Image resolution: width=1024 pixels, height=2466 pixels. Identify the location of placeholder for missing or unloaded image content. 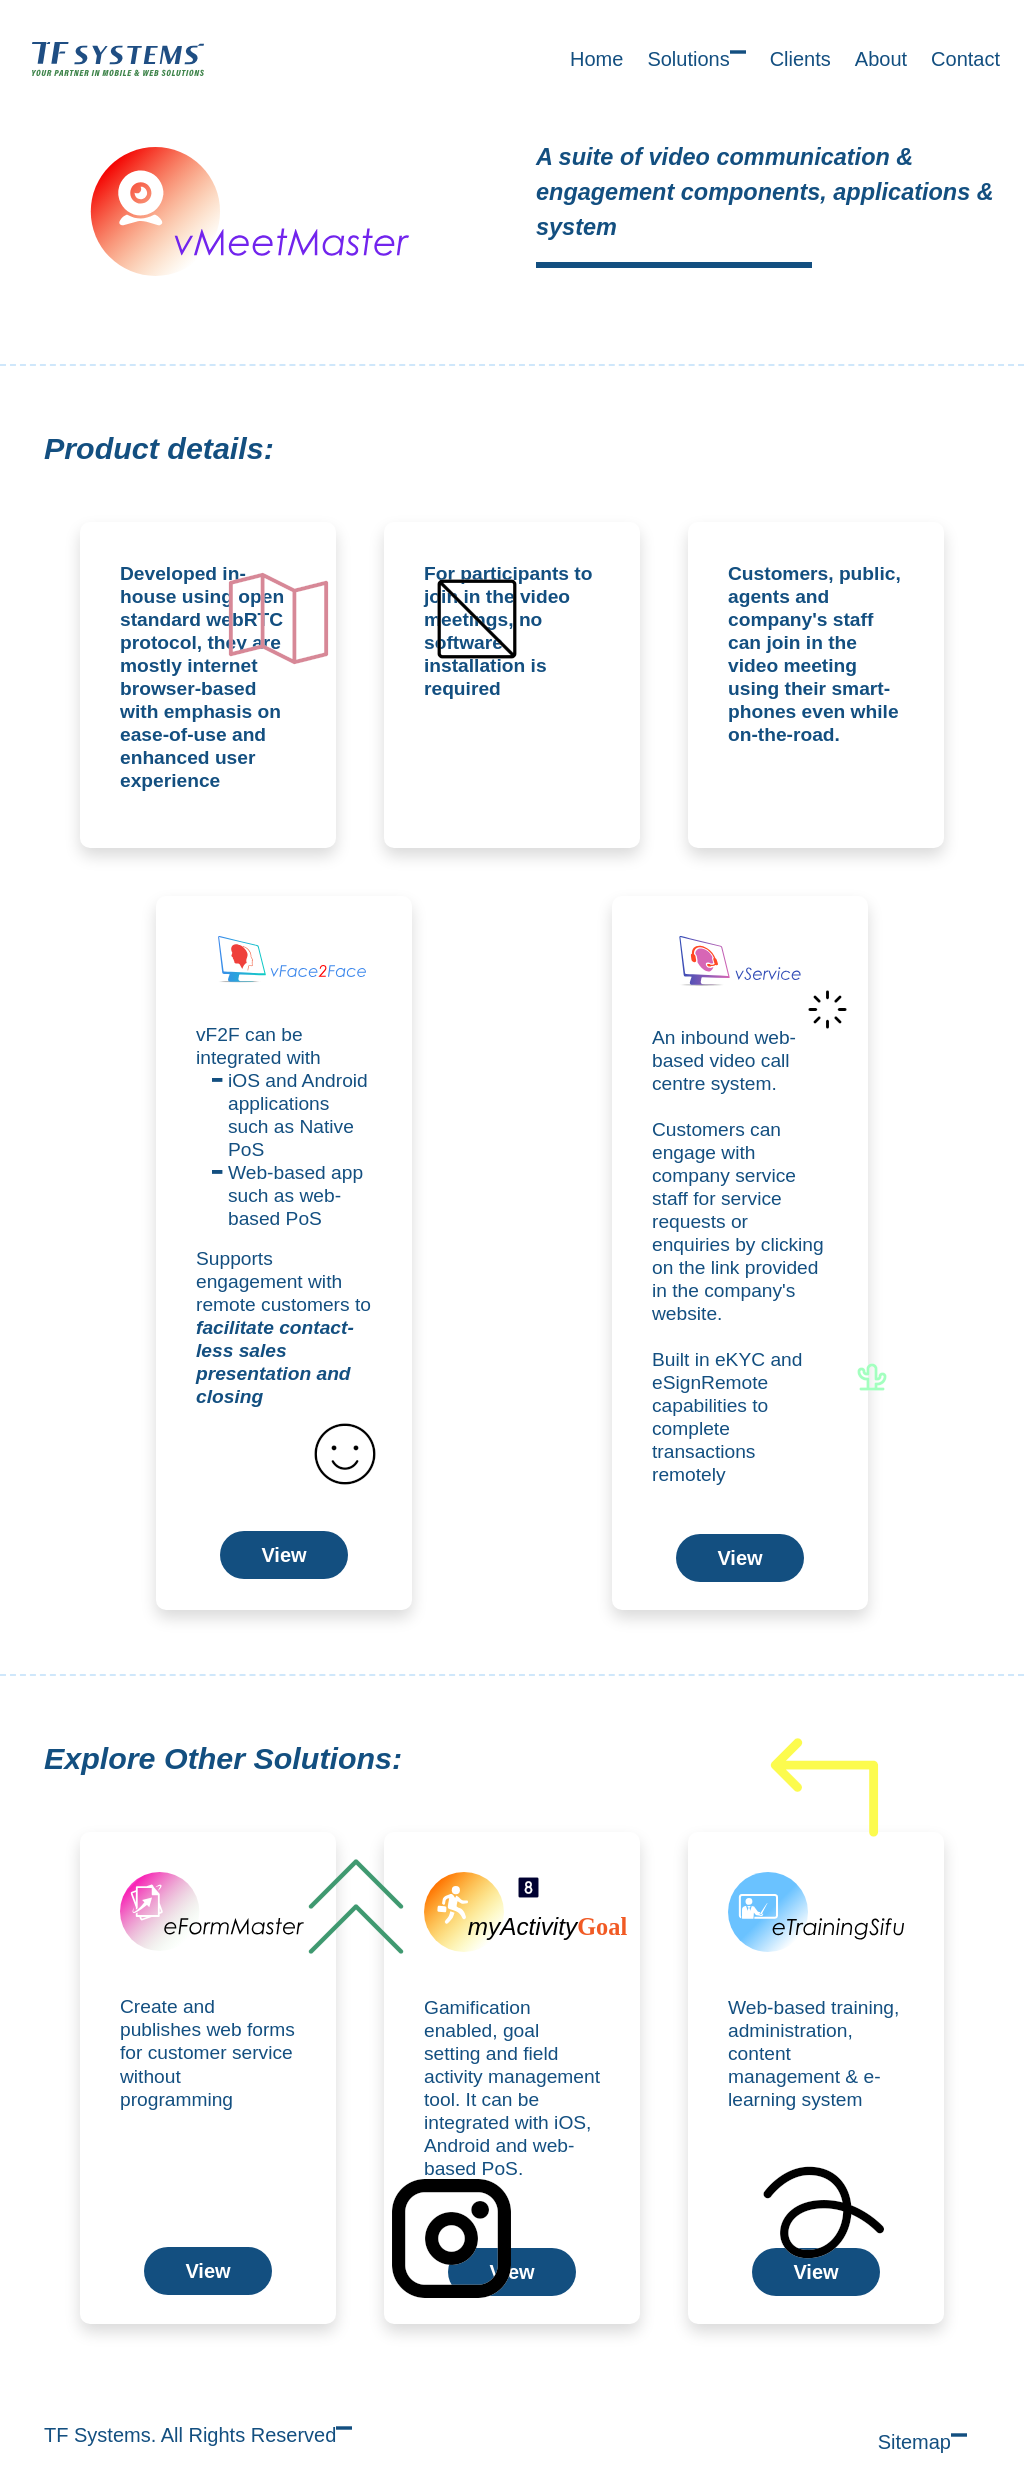
(477, 619).